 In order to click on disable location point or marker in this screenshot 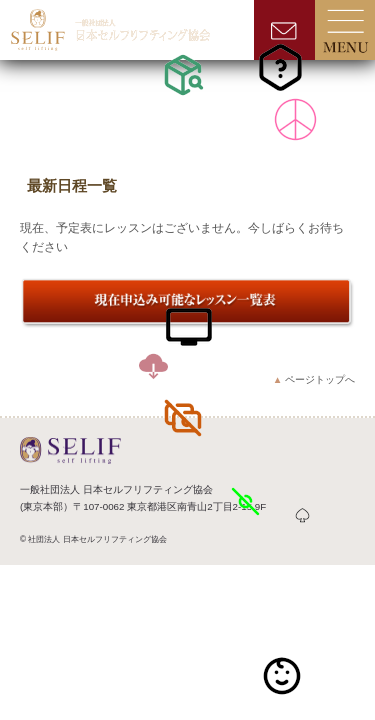, I will do `click(245, 501)`.